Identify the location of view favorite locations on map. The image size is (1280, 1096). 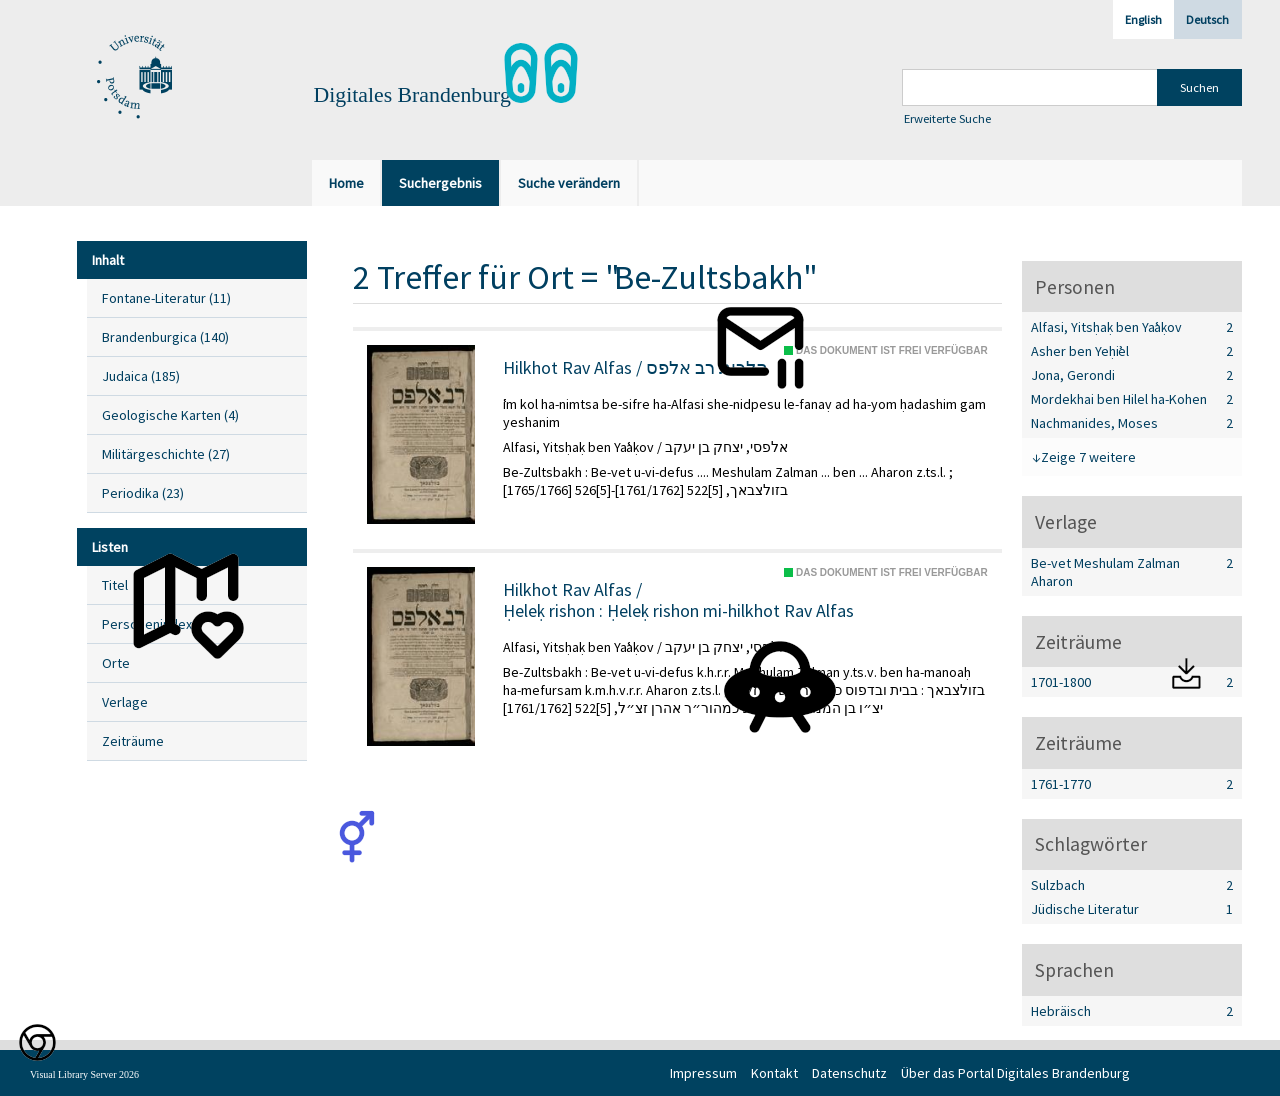
(186, 601).